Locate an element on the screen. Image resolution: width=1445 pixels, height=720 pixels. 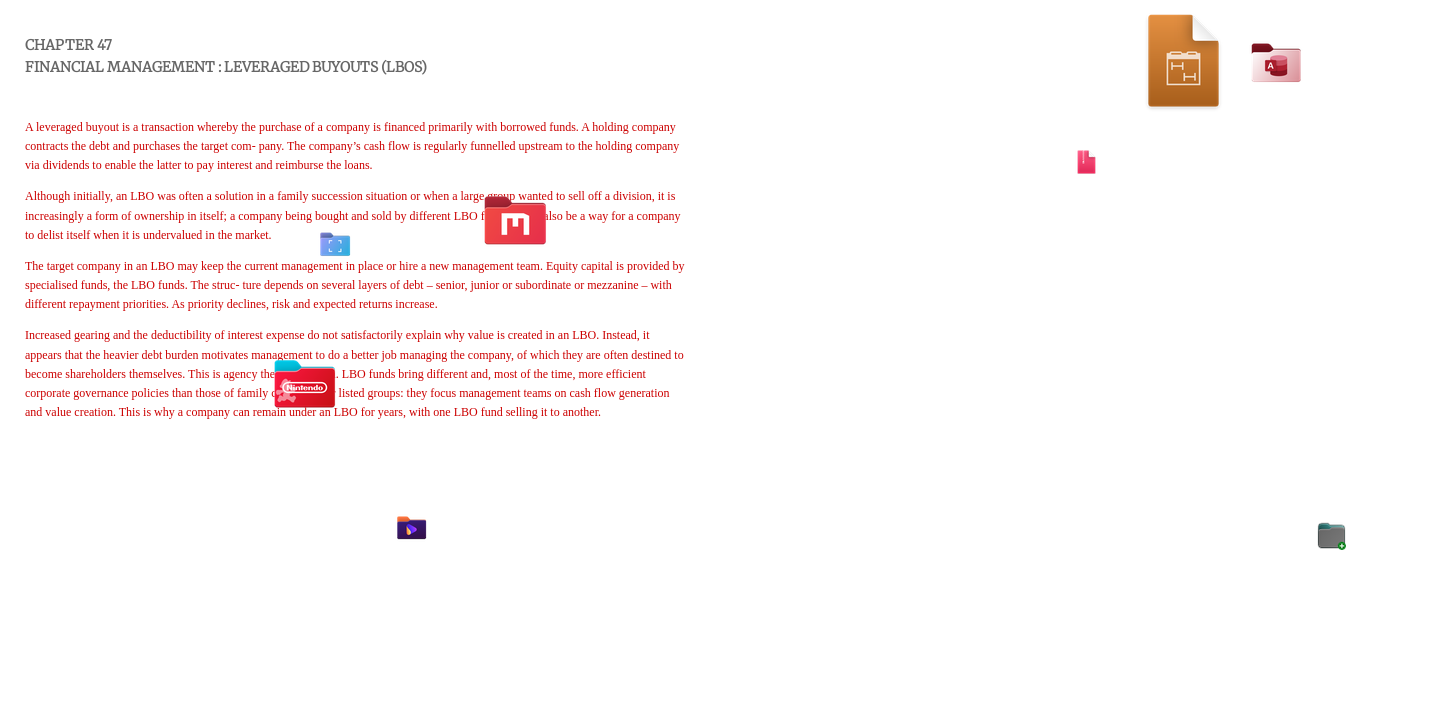
open folder containing Nintendo games or files is located at coordinates (304, 385).